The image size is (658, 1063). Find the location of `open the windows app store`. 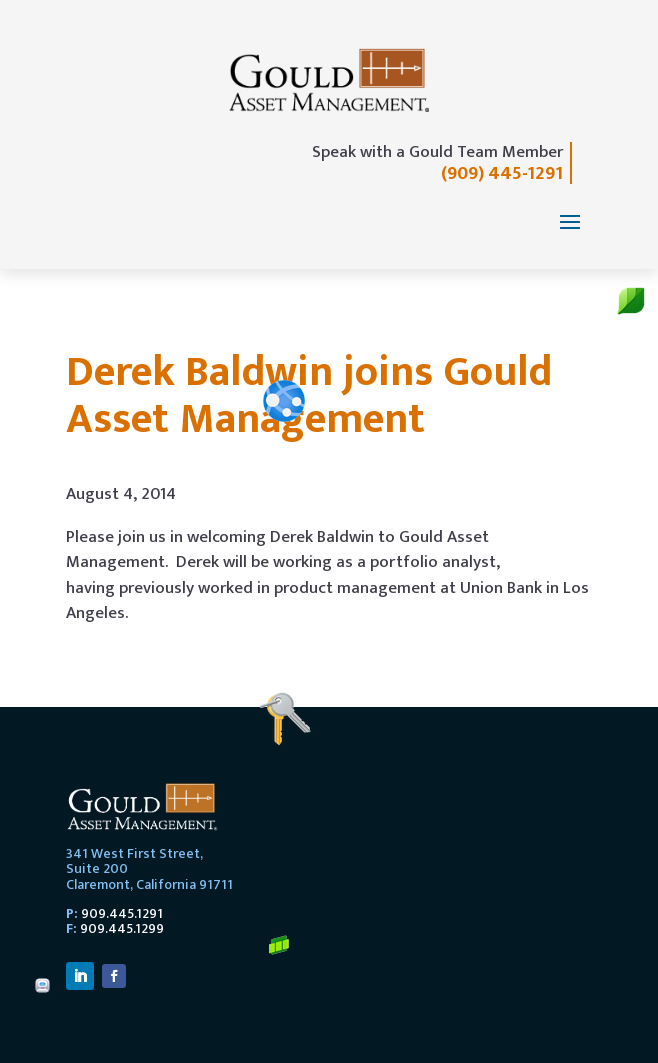

open the windows app store is located at coordinates (284, 401).